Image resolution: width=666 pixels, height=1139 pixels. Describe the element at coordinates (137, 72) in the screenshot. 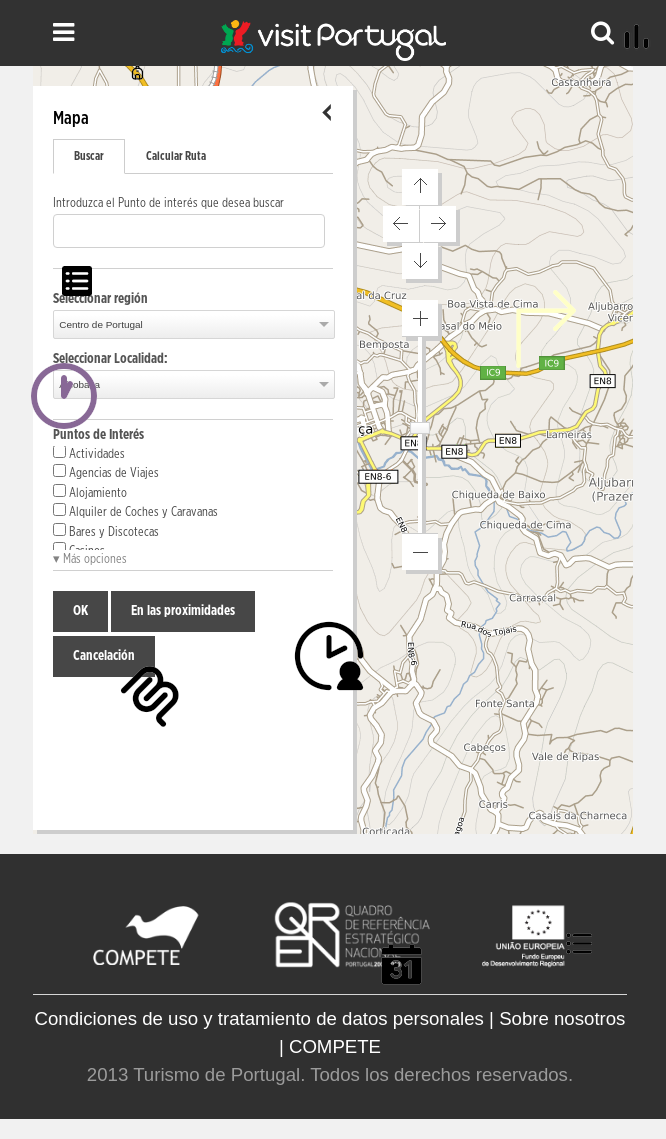

I see `access your inventory or stored items` at that location.